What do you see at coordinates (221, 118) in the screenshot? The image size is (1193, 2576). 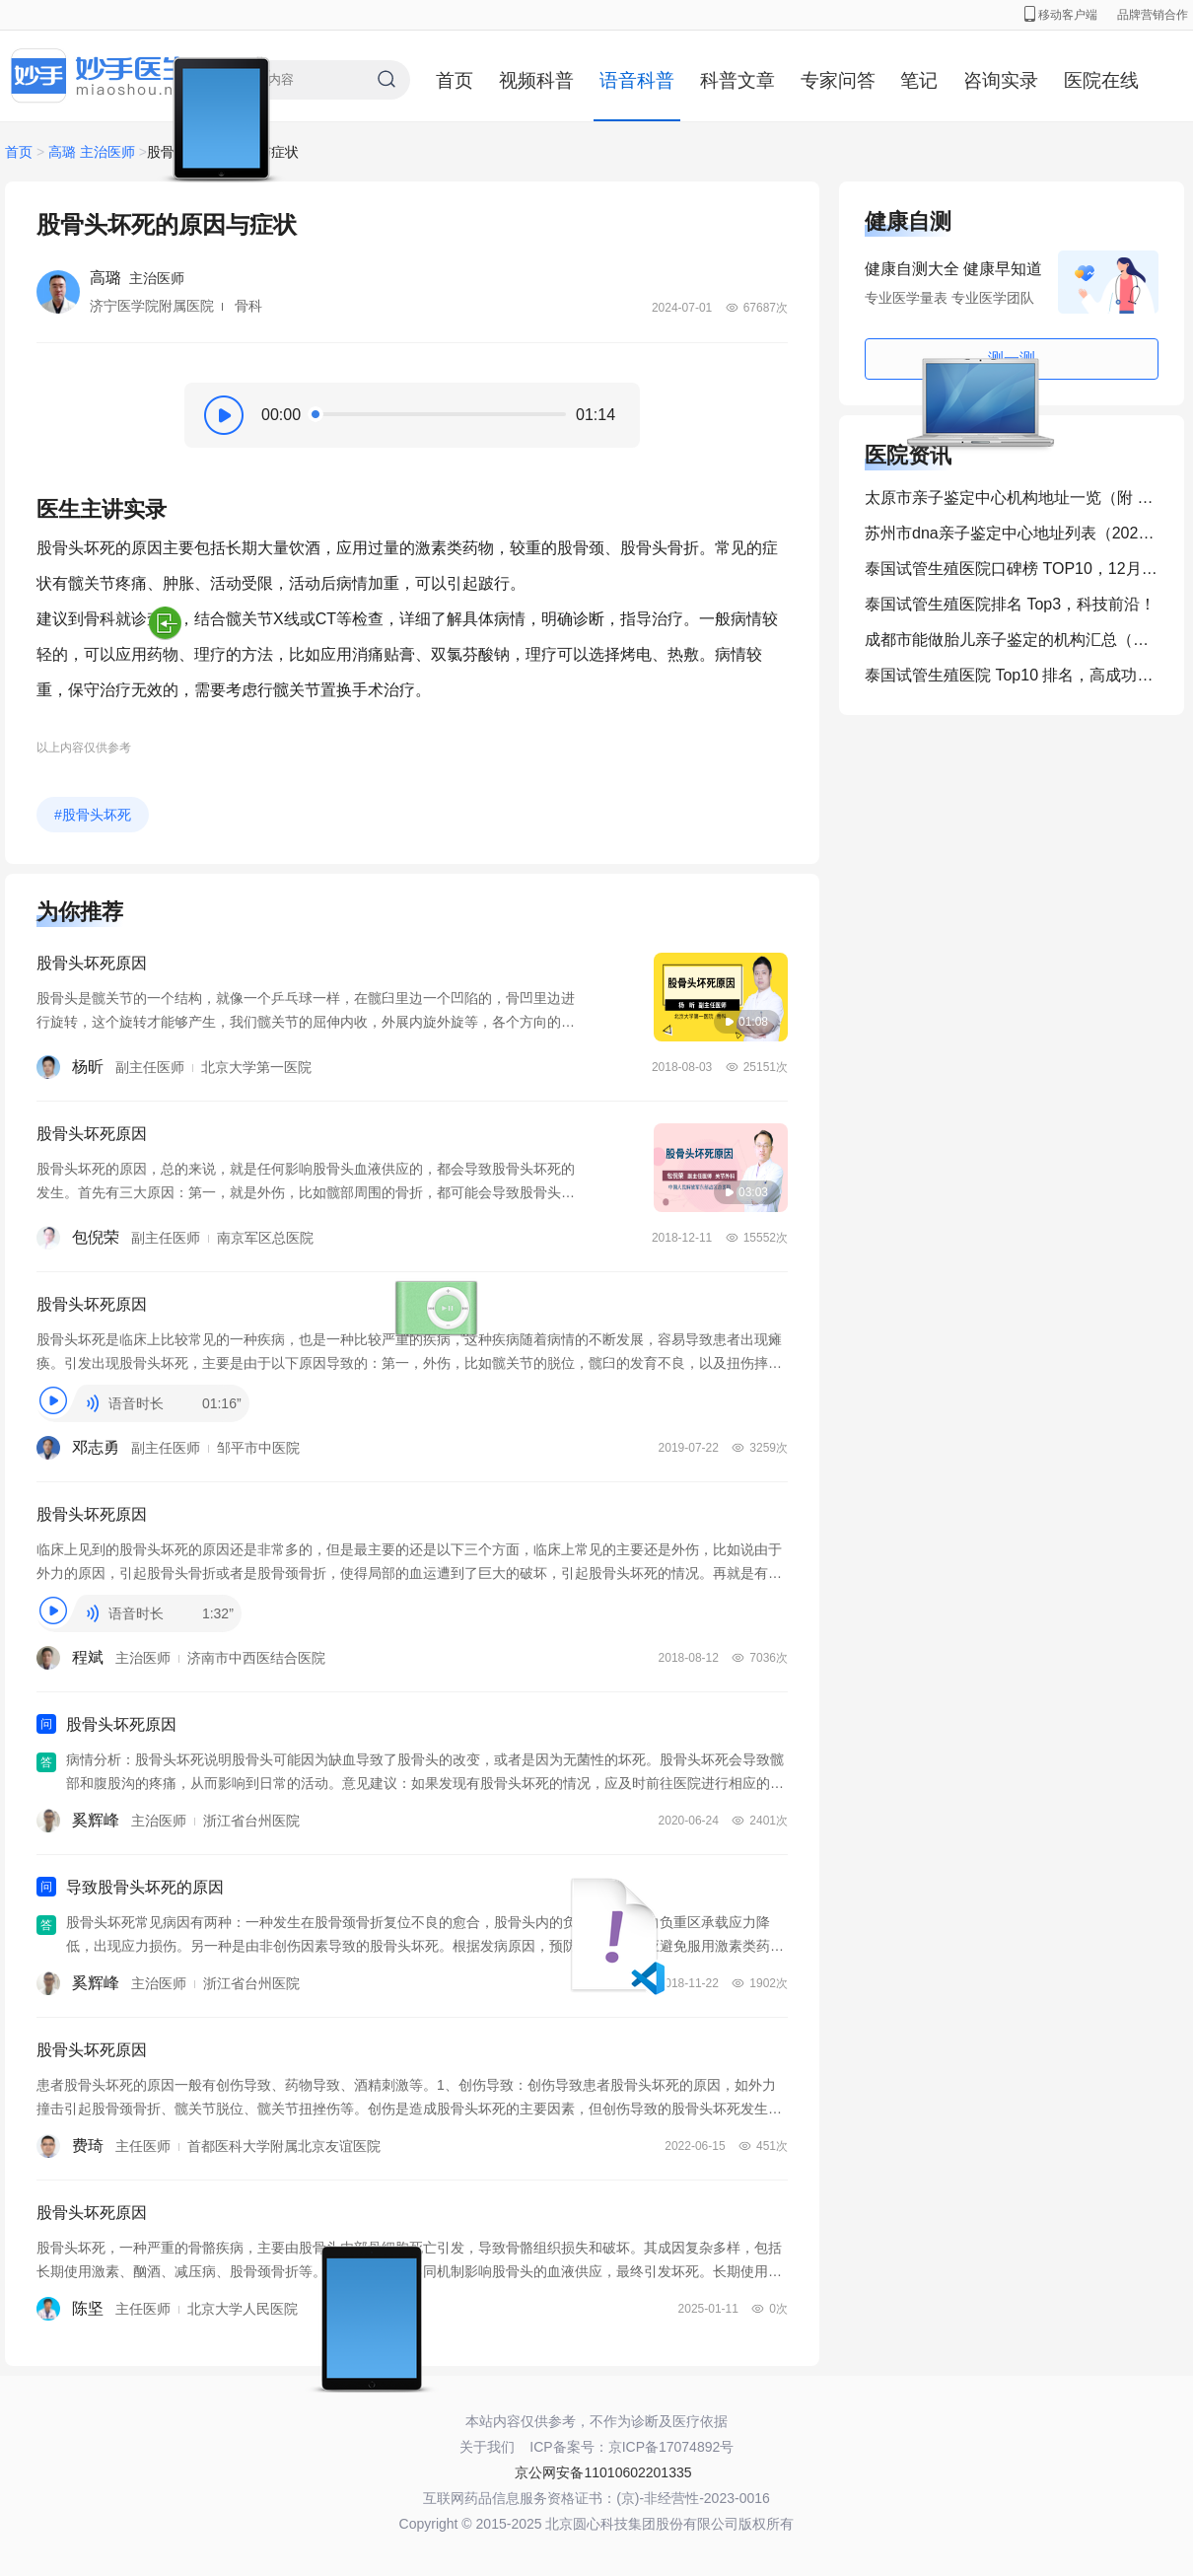 I see `indicates a connected iPad device` at bounding box center [221, 118].